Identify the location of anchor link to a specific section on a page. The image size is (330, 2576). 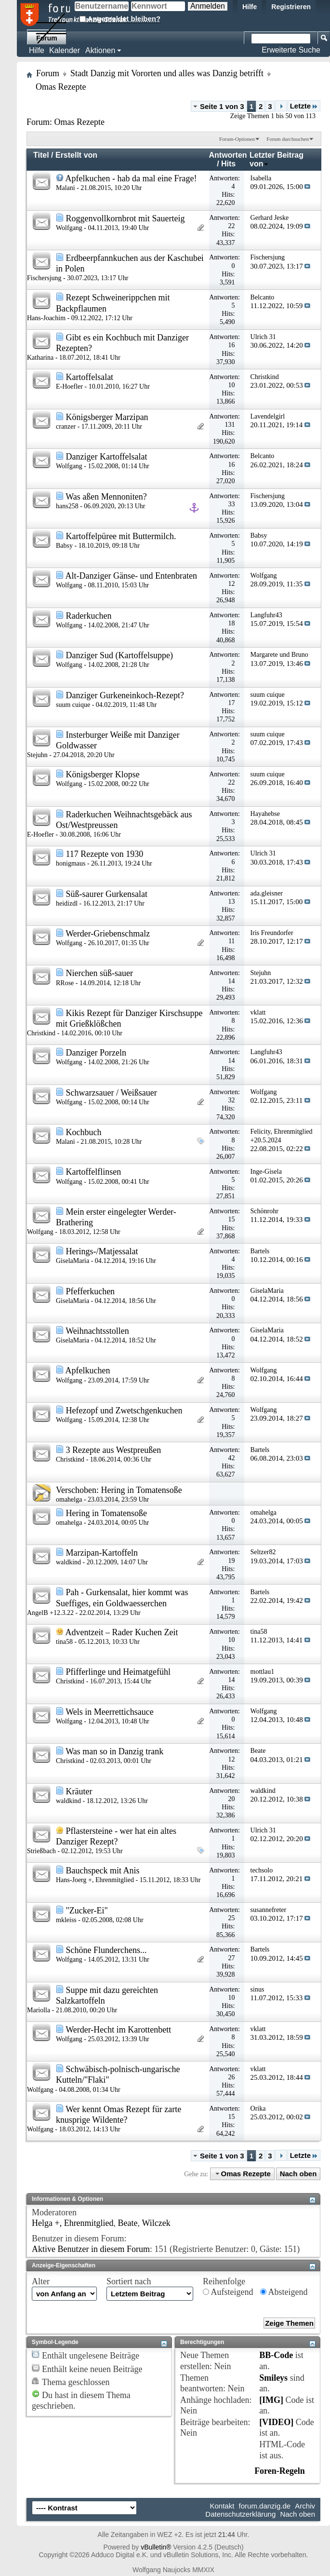
(194, 508).